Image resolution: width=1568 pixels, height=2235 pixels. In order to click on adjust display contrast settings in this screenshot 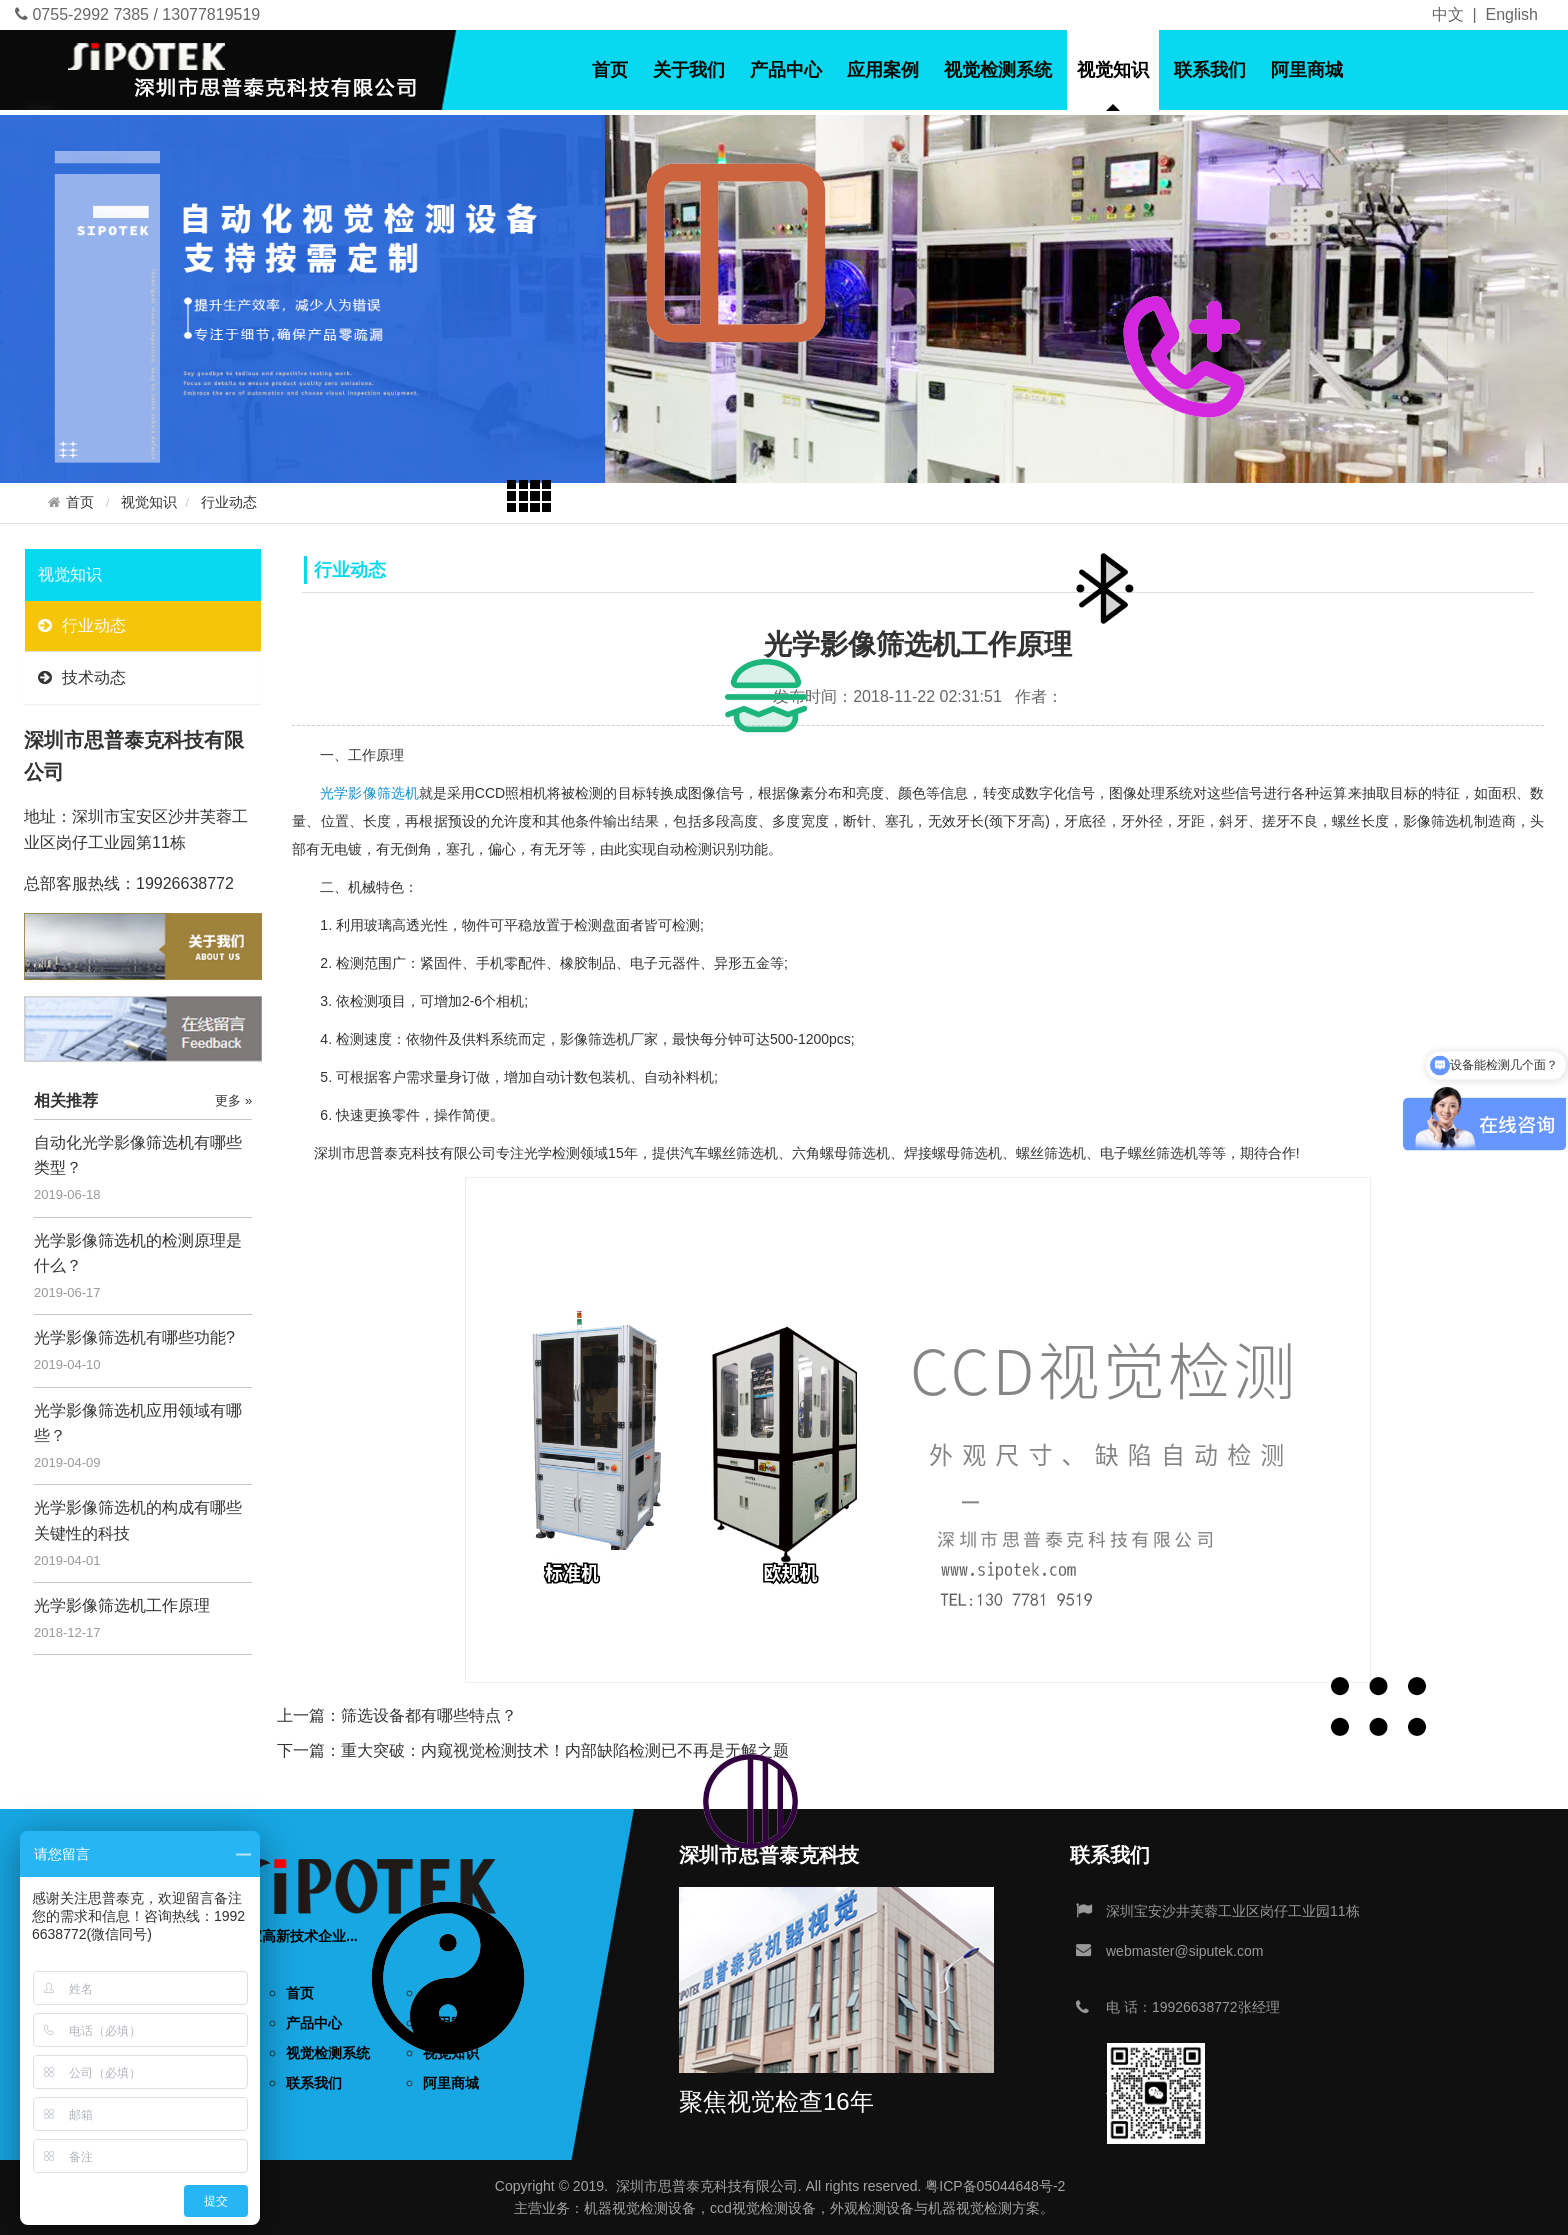, I will do `click(750, 1801)`.